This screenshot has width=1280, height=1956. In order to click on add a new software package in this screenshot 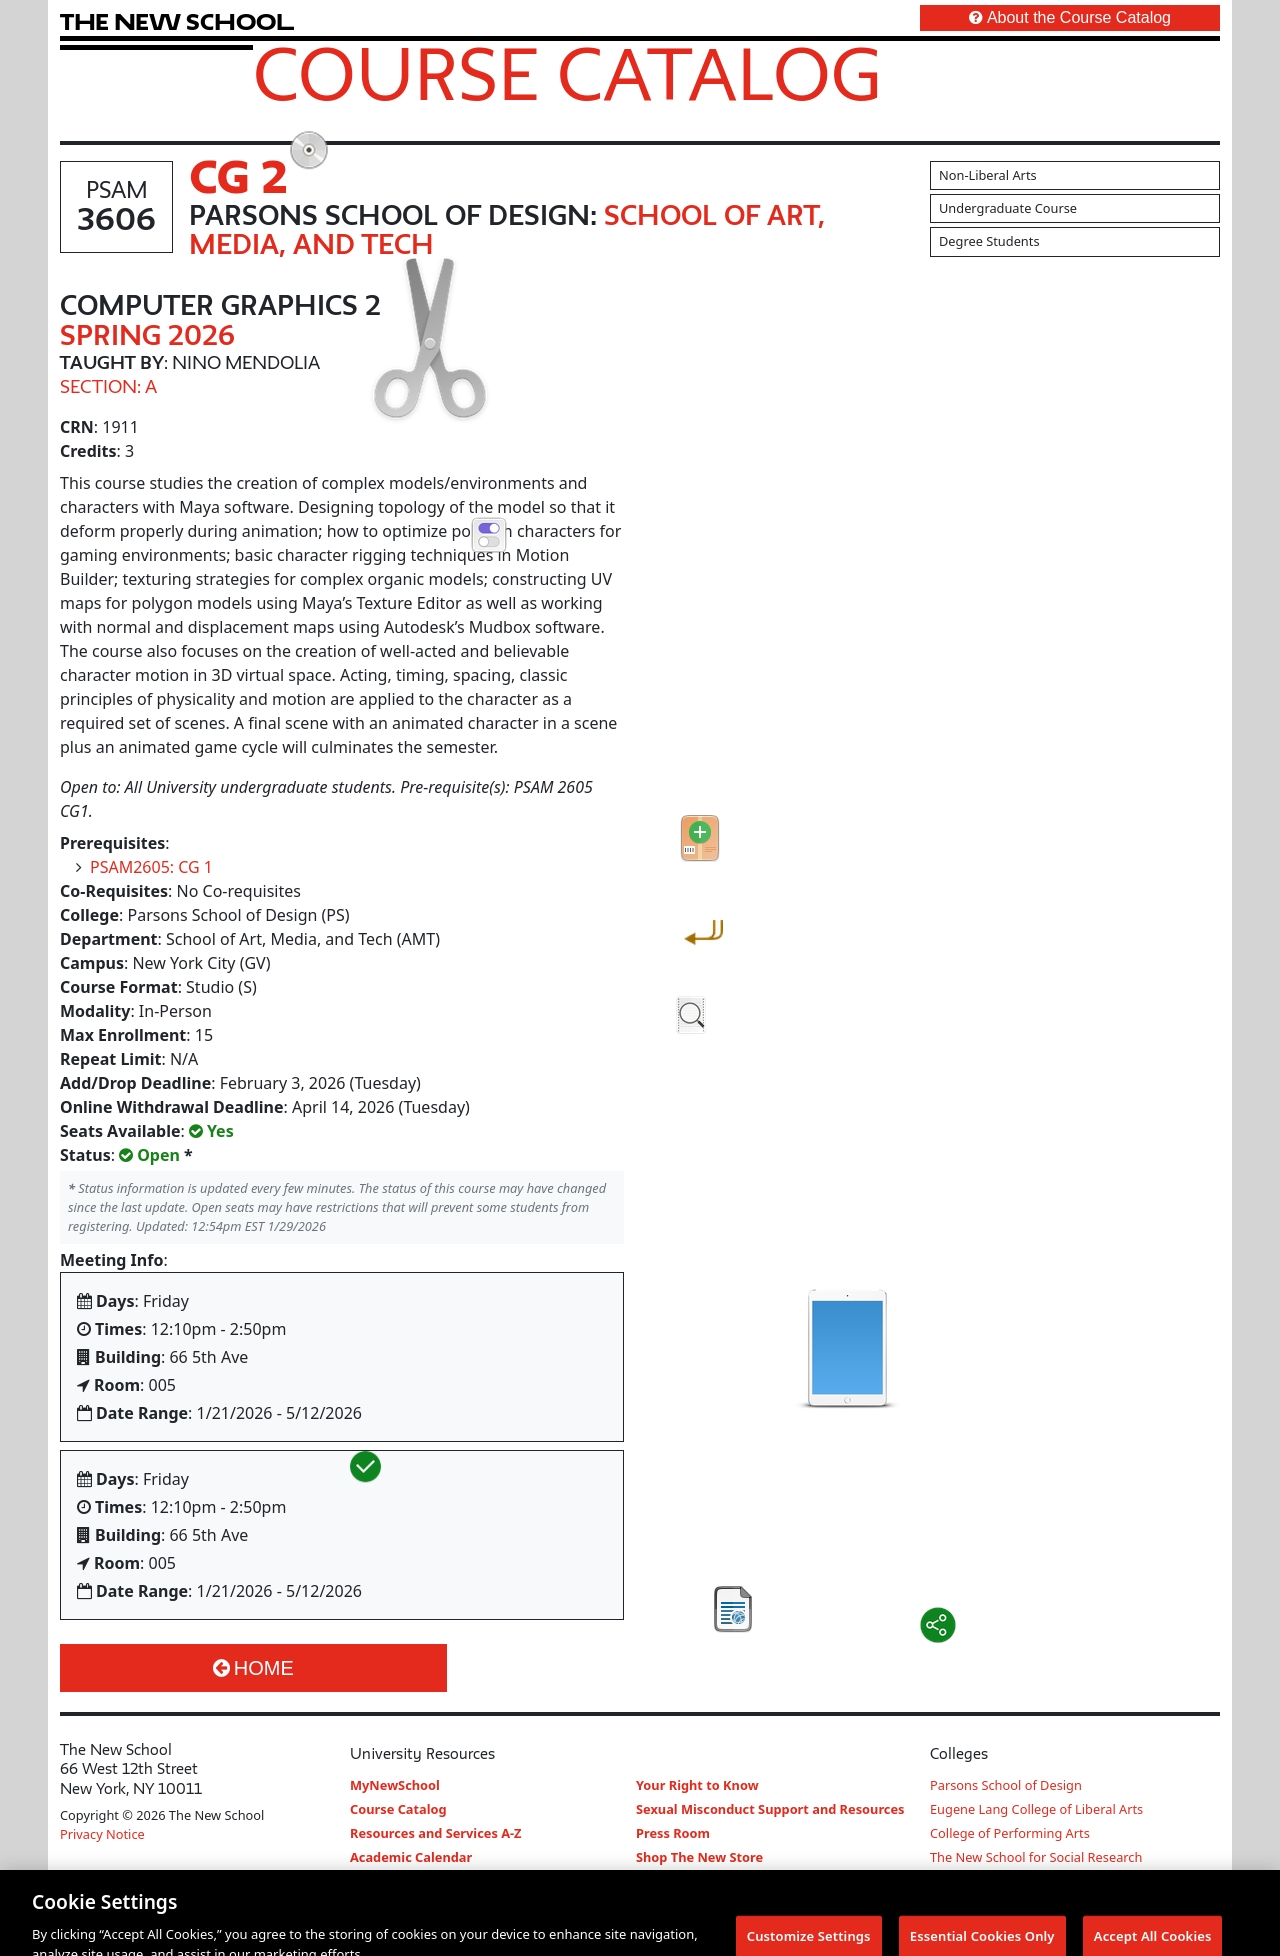, I will do `click(700, 838)`.